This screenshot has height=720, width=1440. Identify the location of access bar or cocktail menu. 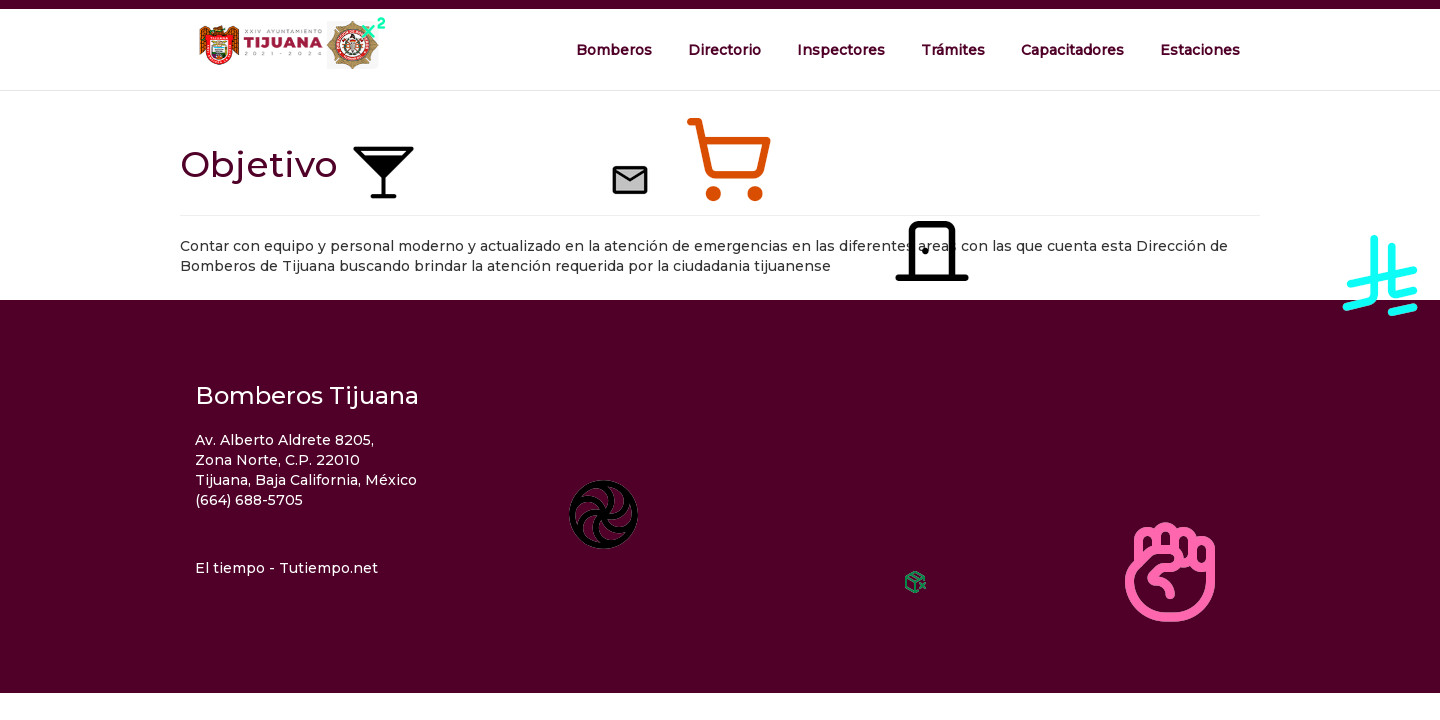
(383, 172).